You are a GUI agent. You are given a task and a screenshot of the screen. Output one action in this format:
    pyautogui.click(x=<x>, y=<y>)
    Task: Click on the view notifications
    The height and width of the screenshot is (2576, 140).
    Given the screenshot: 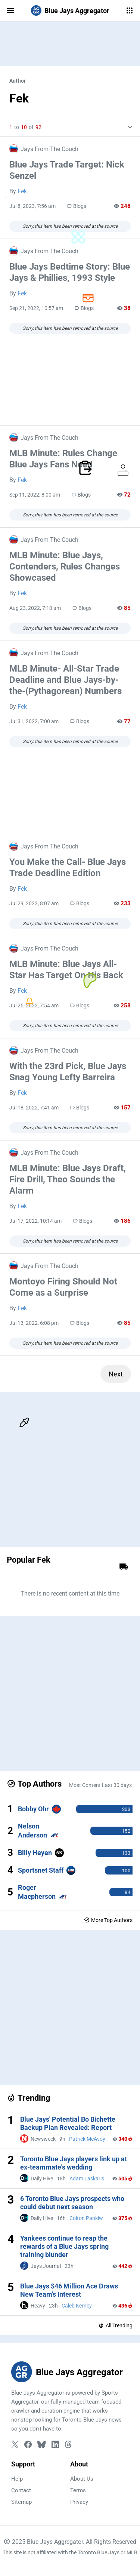 What is the action you would take?
    pyautogui.click(x=29, y=1002)
    